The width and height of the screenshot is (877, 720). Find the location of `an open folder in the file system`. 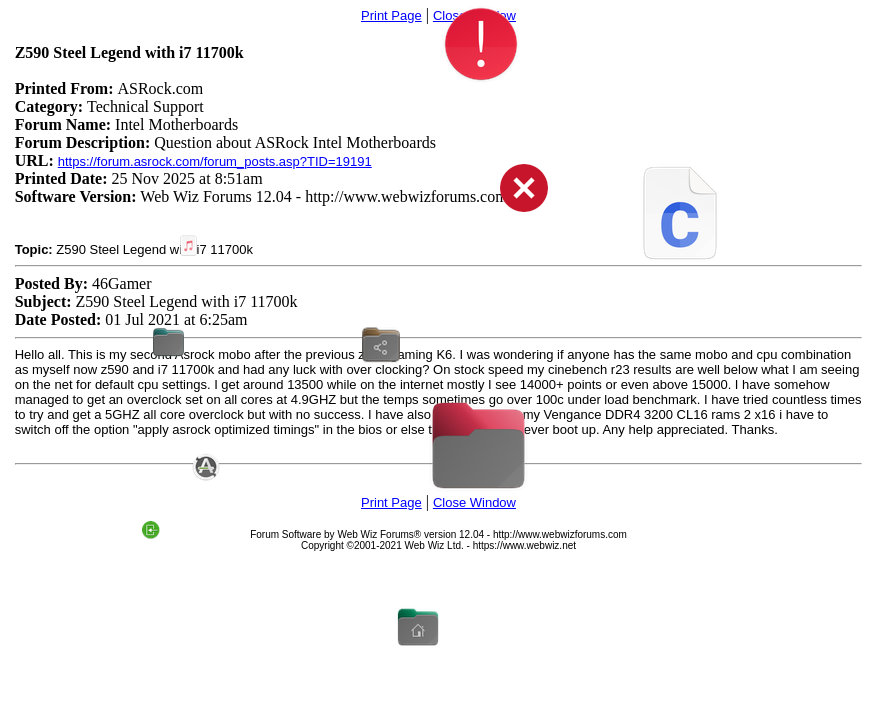

an open folder in the file system is located at coordinates (478, 445).